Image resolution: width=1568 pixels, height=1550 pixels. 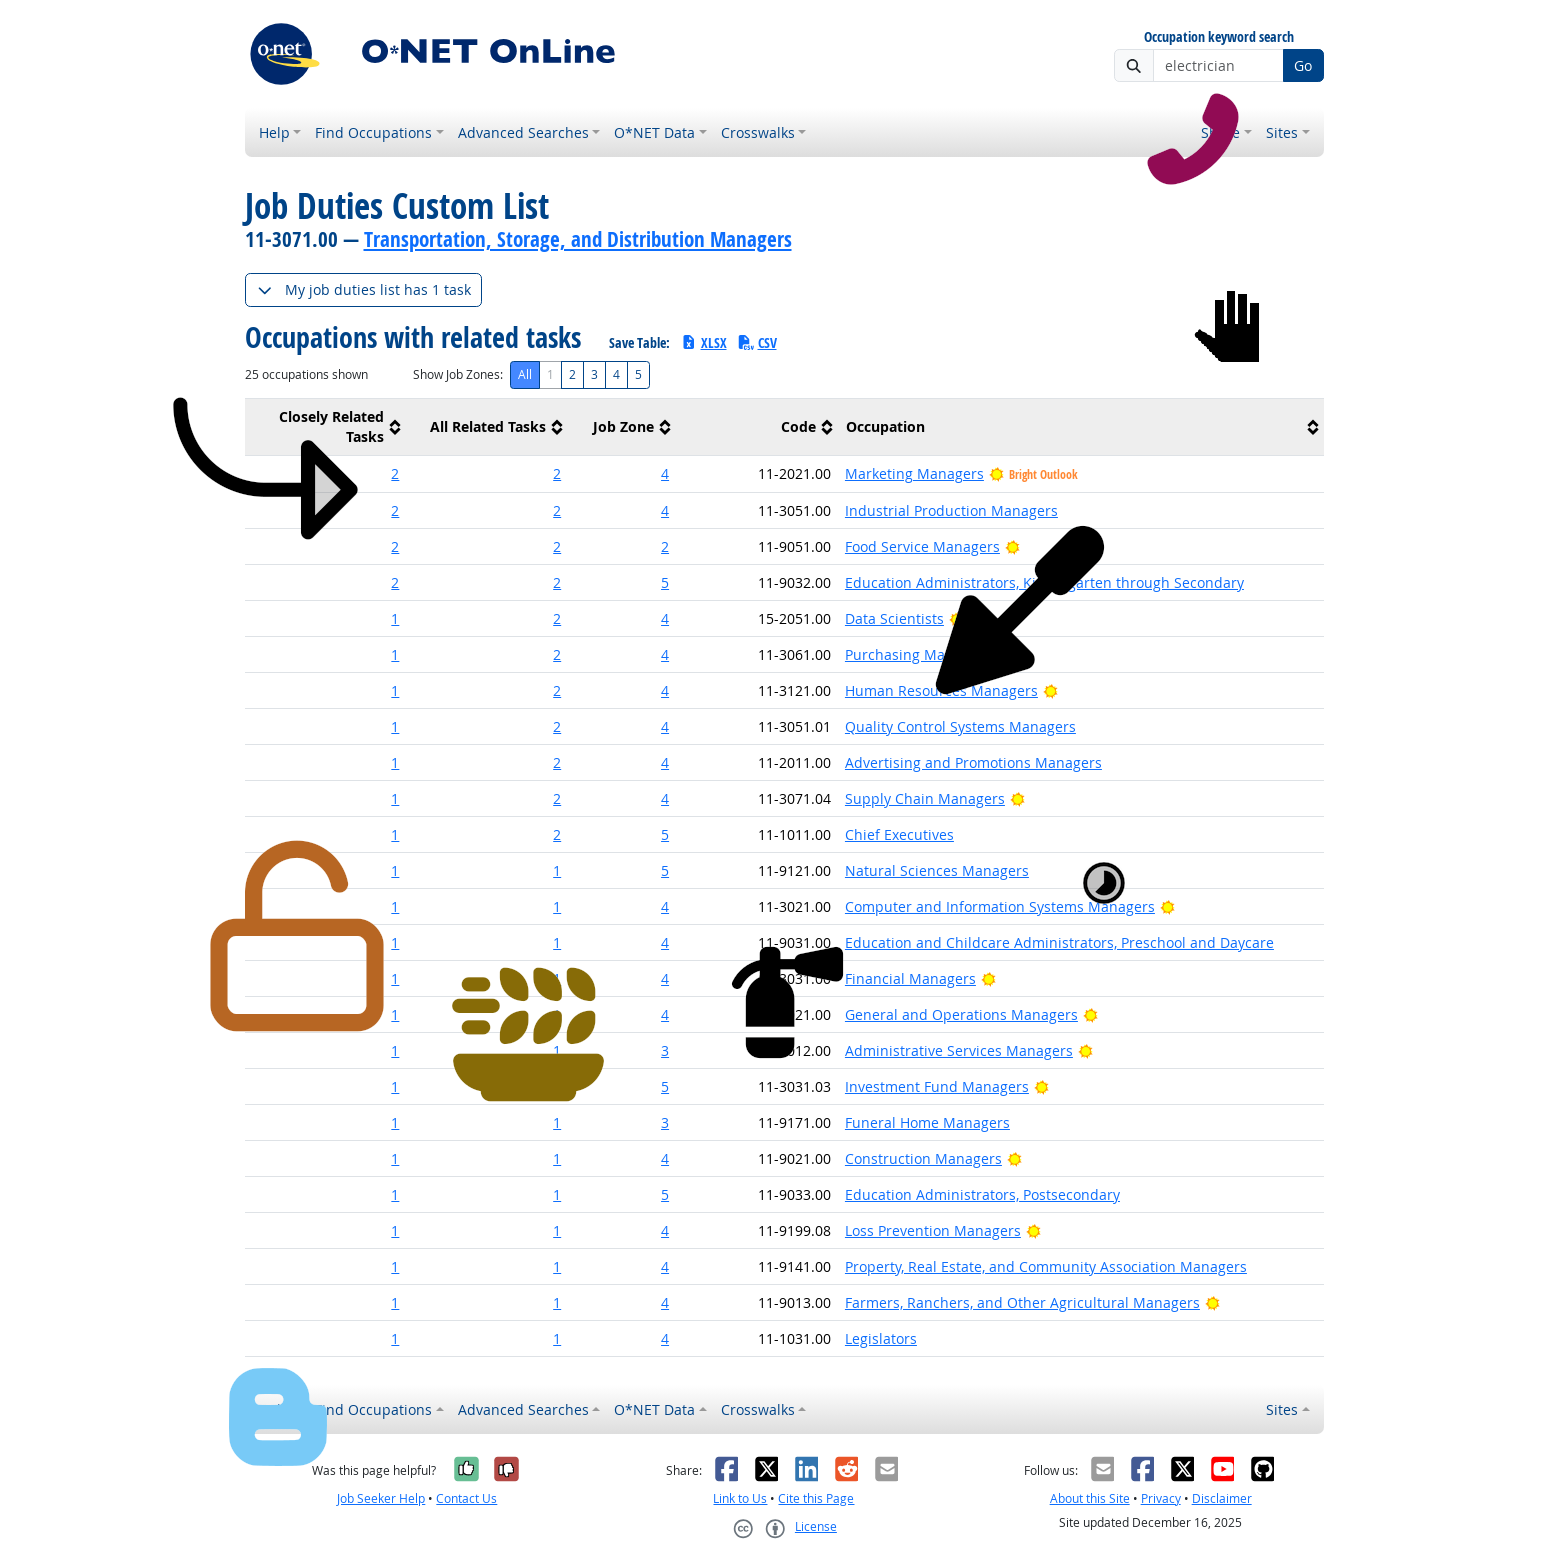 What do you see at coordinates (278, 1417) in the screenshot?
I see `open blogger app` at bounding box center [278, 1417].